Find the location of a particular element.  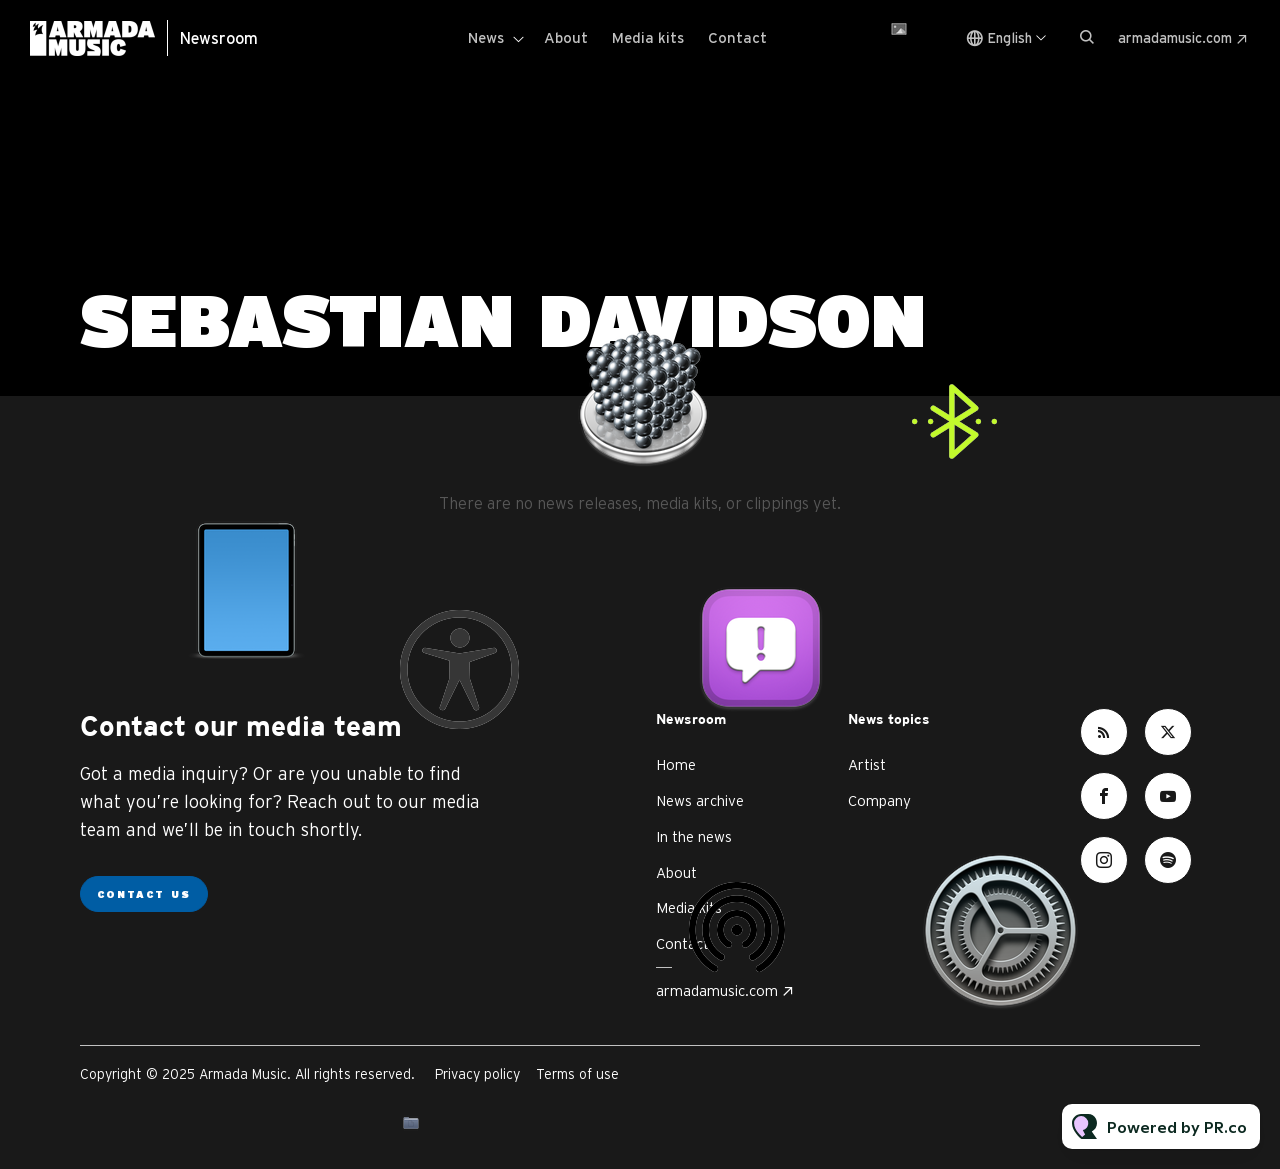

bluetooth is enabled and active is located at coordinates (954, 421).